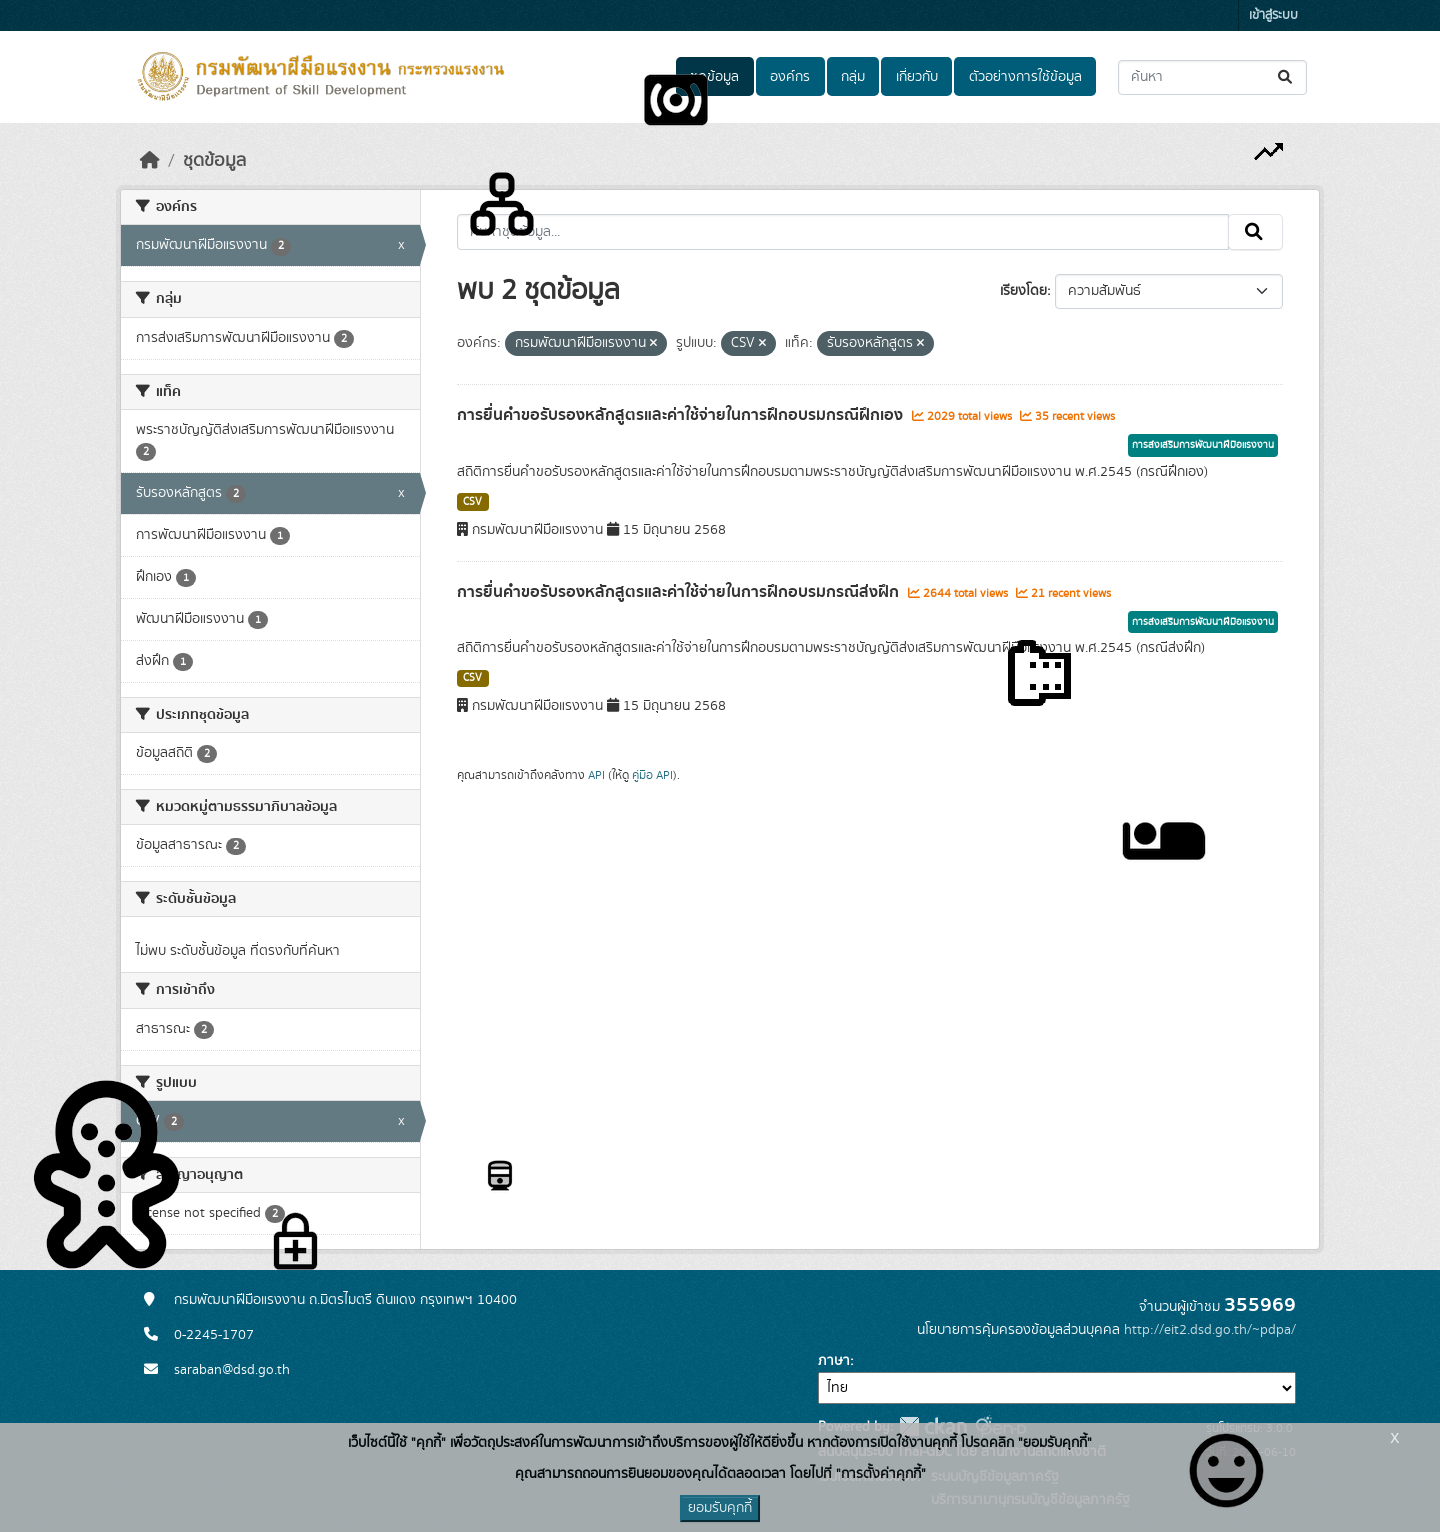  I want to click on view photos from camera roll, so click(1039, 674).